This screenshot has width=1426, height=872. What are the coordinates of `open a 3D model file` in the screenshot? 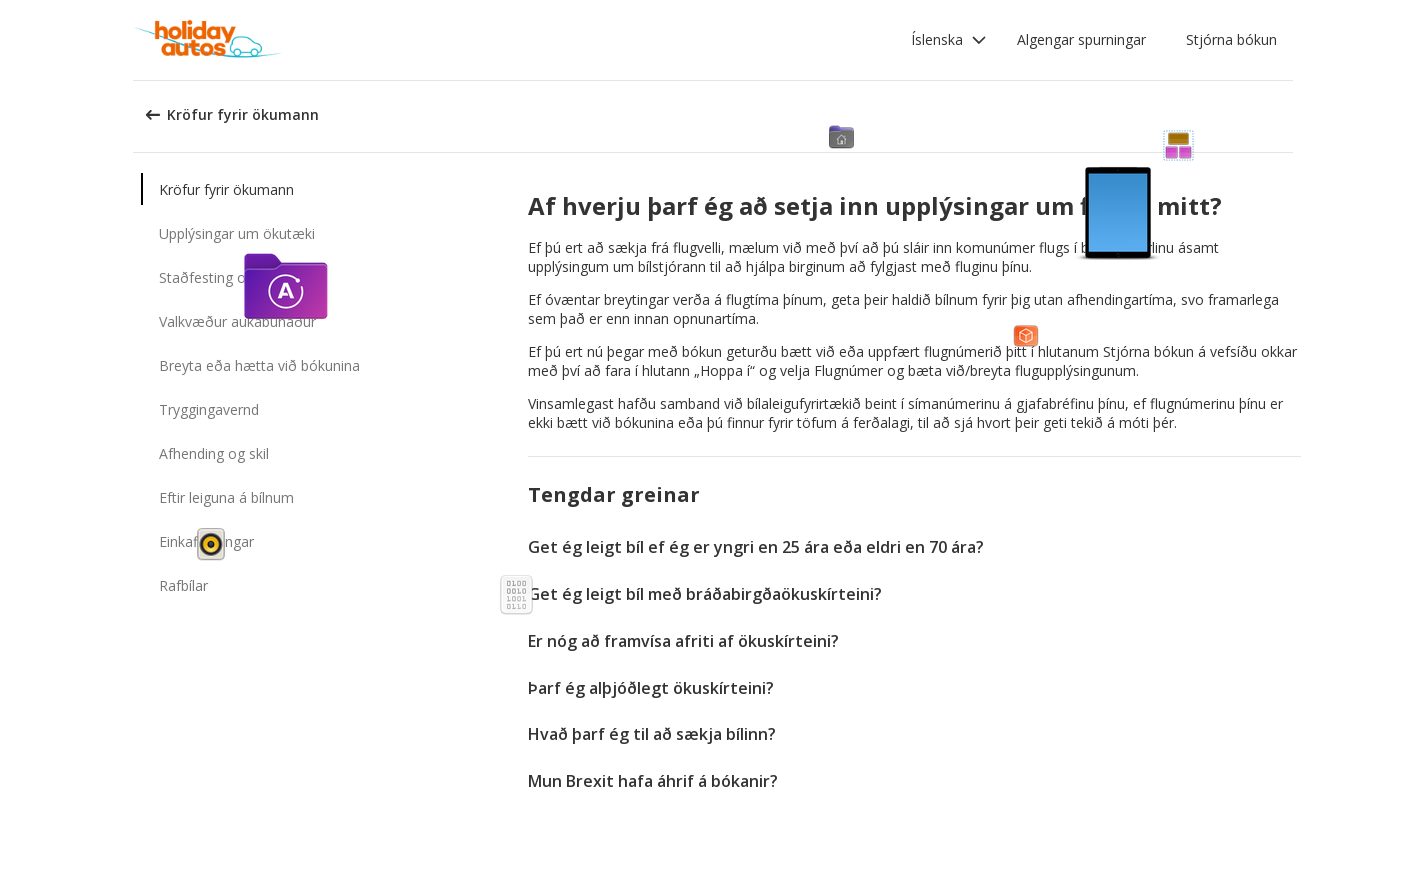 It's located at (1026, 335).